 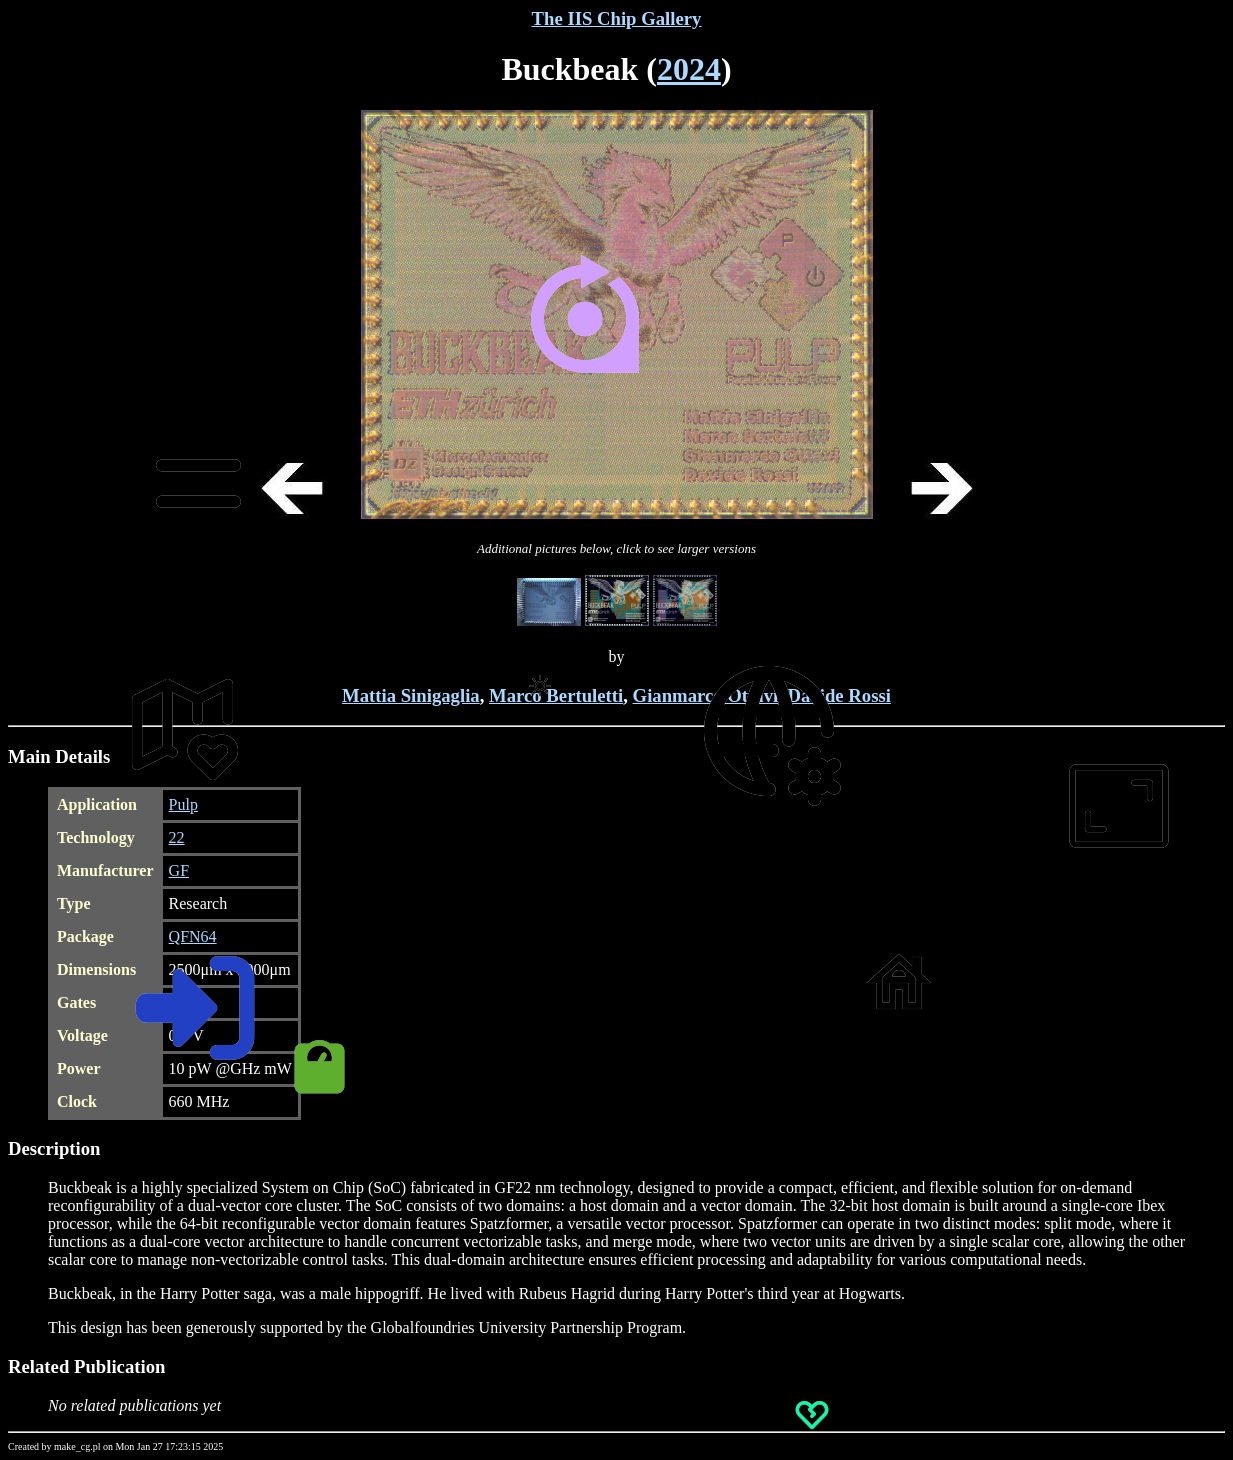 What do you see at coordinates (182, 724) in the screenshot?
I see `view favorite locations on map` at bounding box center [182, 724].